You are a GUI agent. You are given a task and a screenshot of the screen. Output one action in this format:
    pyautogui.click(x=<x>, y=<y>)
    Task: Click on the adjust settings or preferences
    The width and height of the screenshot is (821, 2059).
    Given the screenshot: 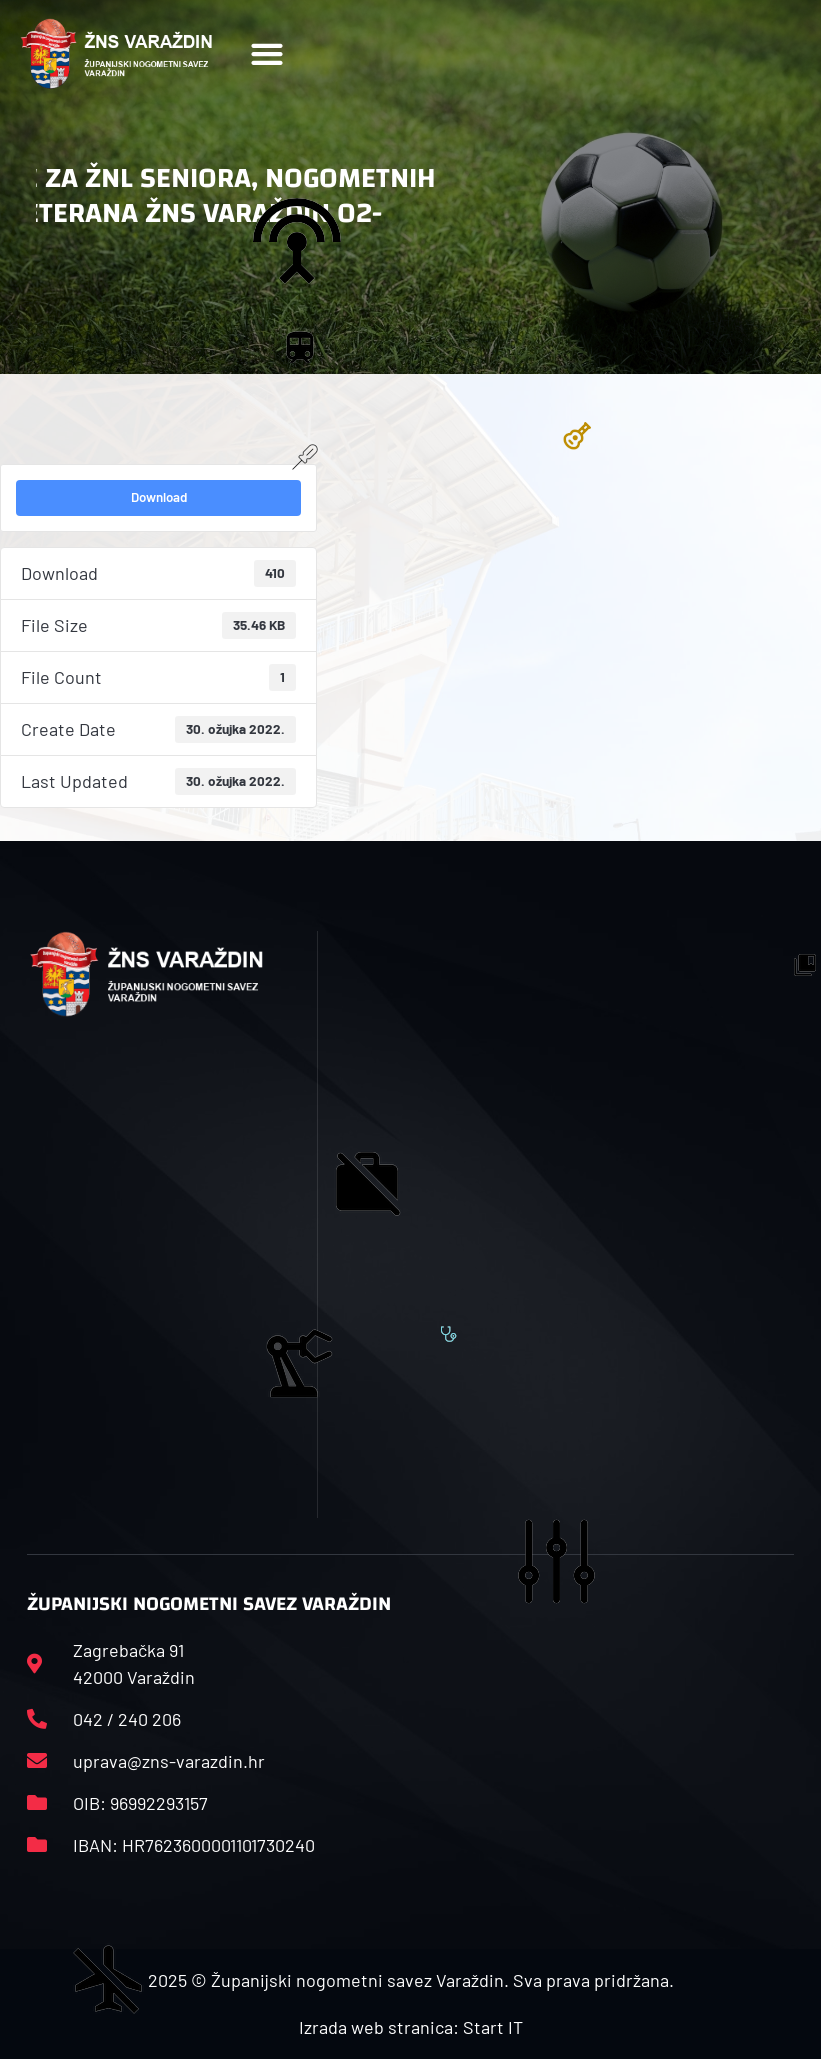 What is the action you would take?
    pyautogui.click(x=556, y=1561)
    